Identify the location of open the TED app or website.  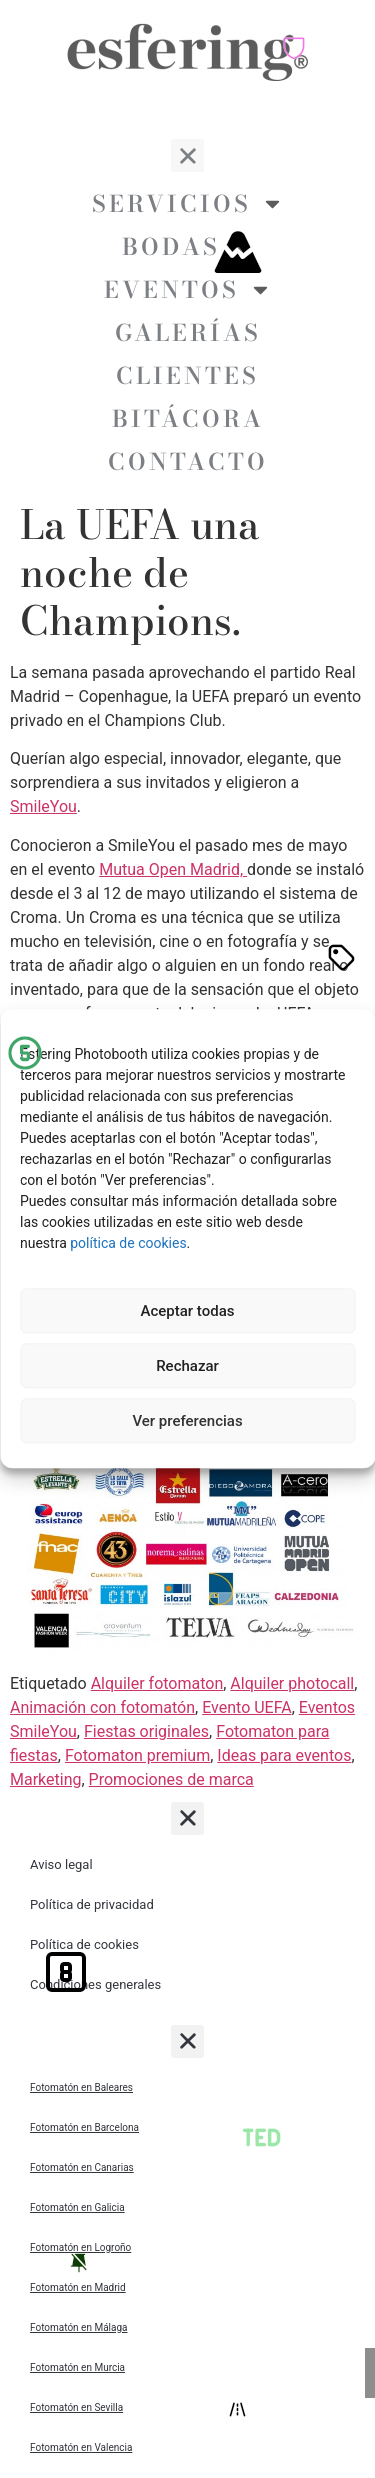
(262, 2137).